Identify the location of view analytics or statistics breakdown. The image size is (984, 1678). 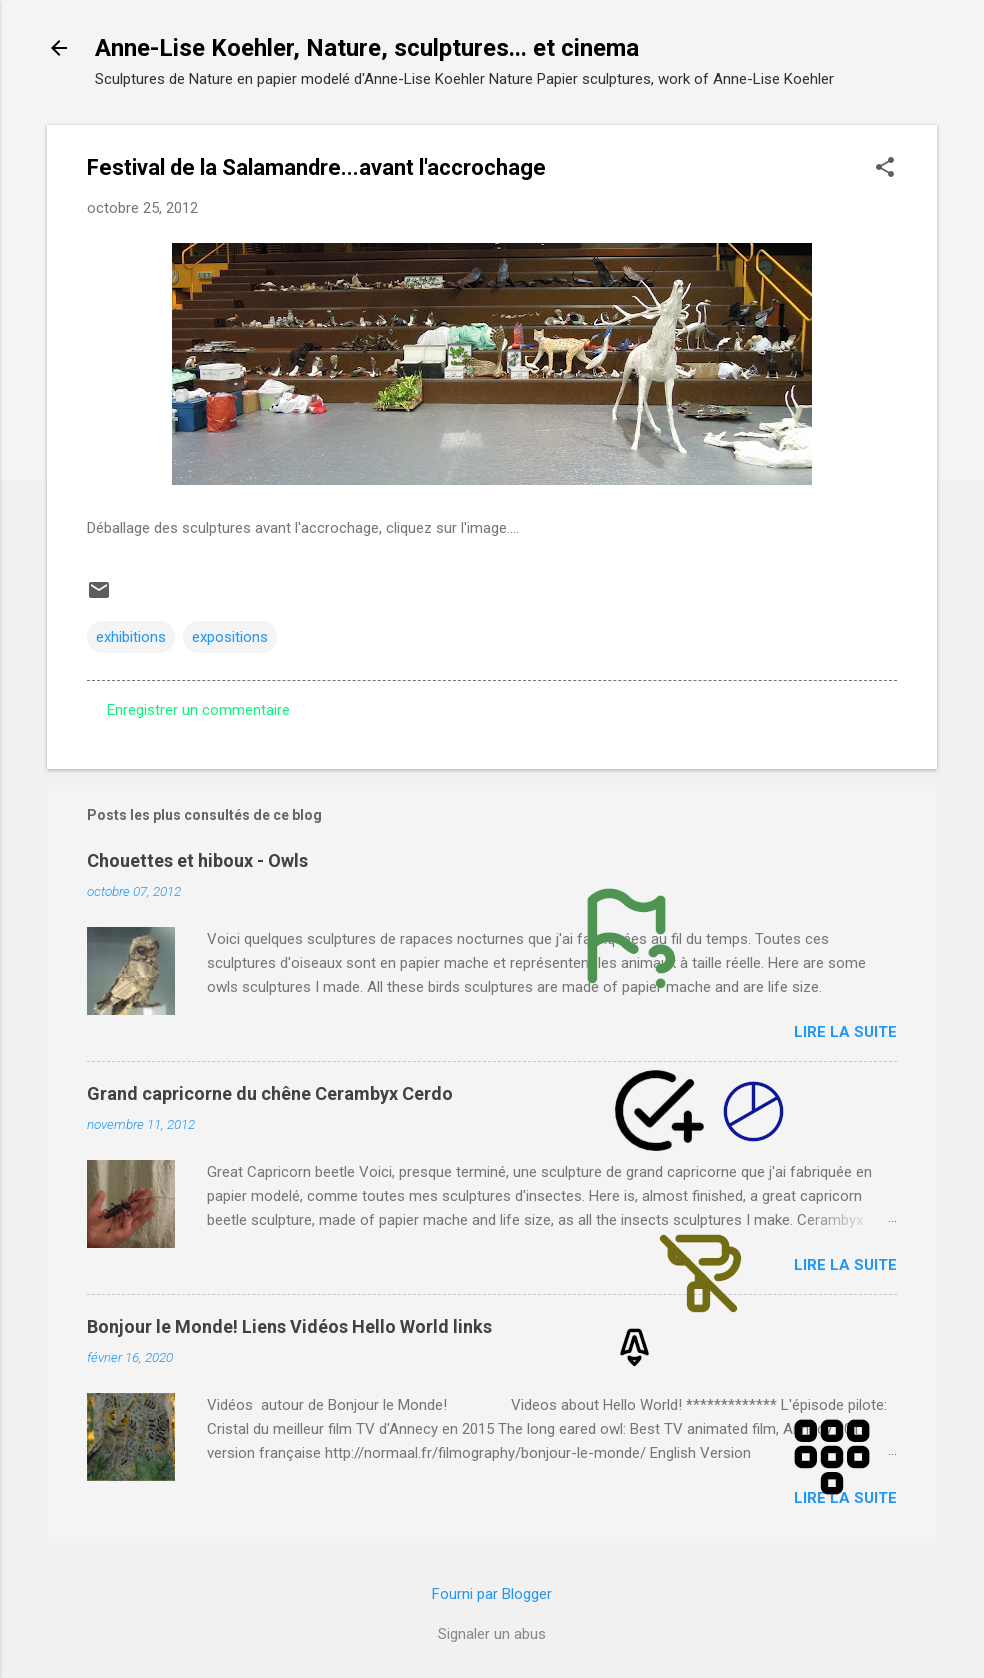
(753, 1111).